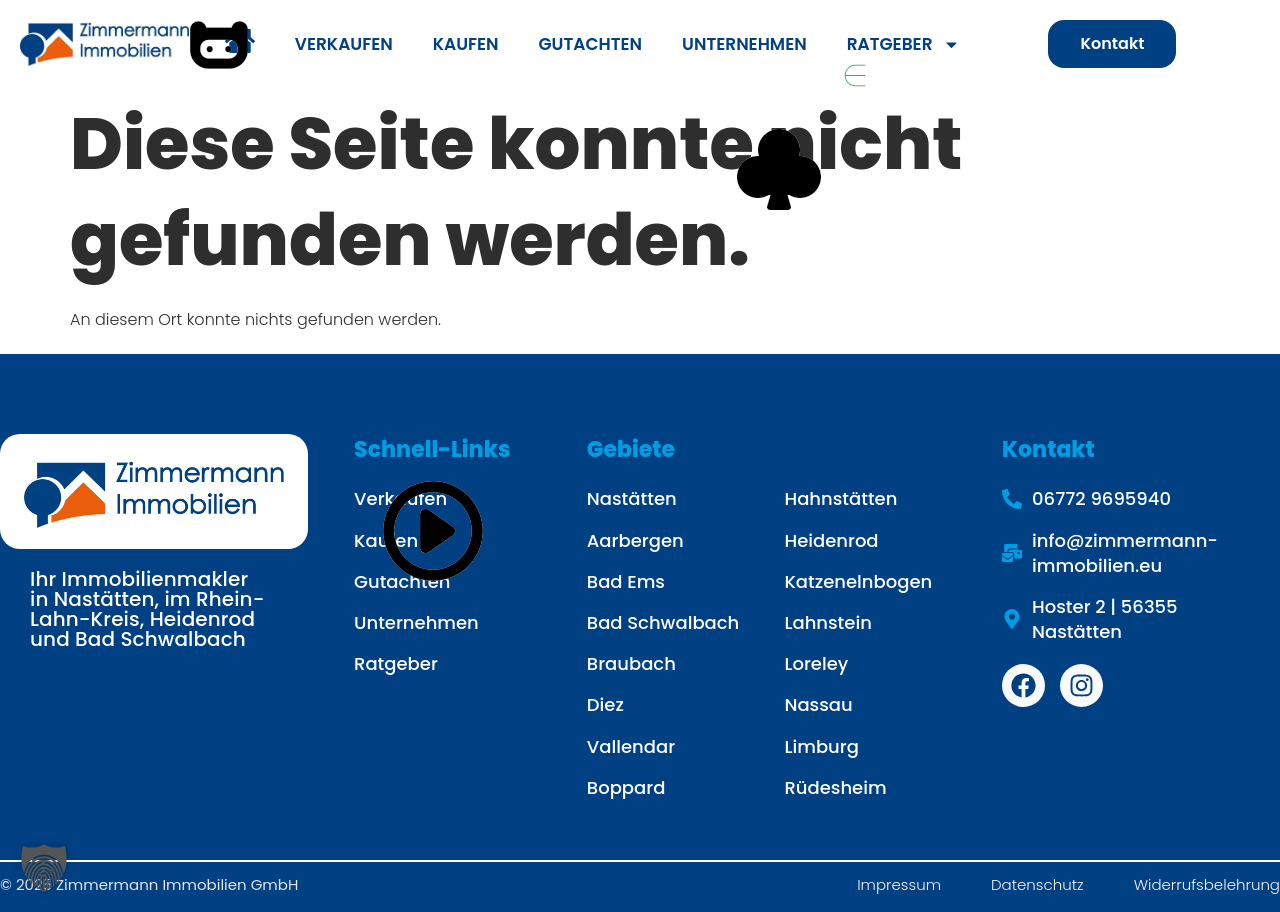  I want to click on club suit symbol for card games, so click(779, 171).